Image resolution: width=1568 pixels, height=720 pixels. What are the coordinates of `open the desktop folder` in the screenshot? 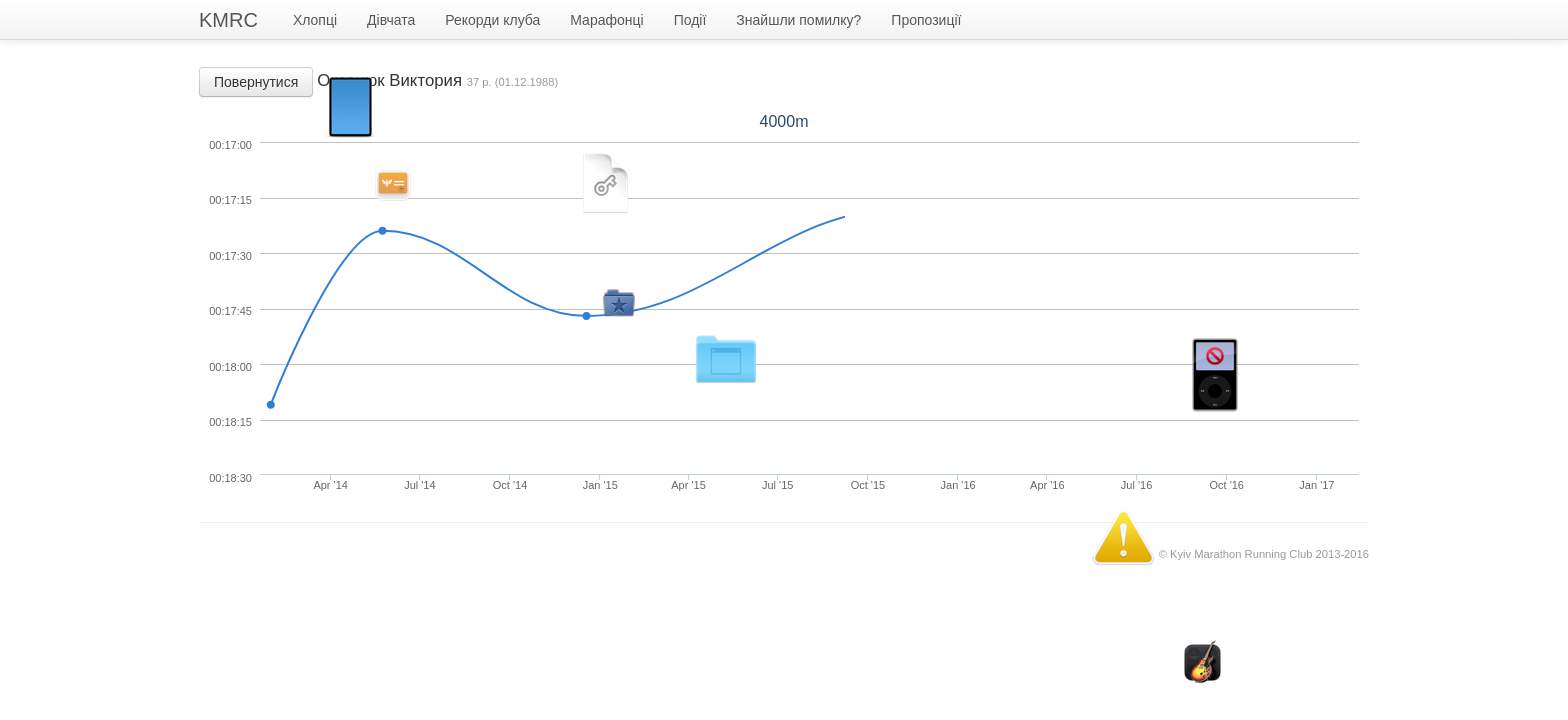 It's located at (726, 359).